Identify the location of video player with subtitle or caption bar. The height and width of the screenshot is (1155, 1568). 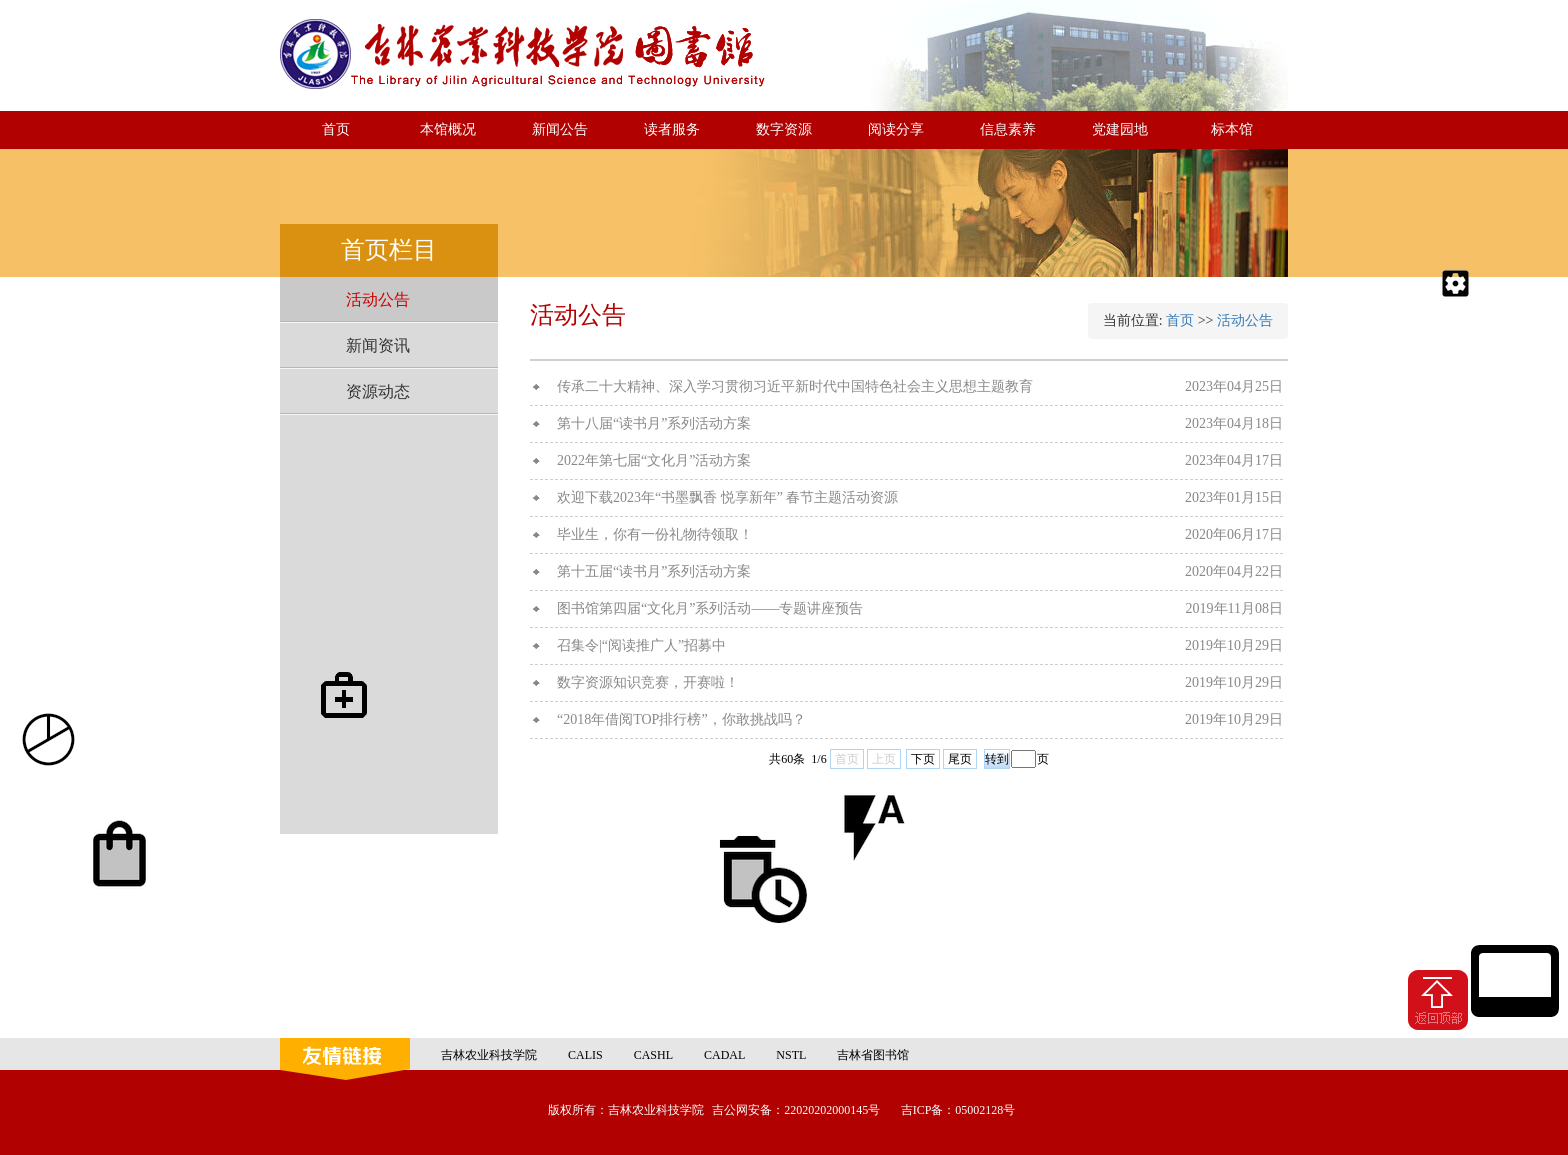
(1515, 981).